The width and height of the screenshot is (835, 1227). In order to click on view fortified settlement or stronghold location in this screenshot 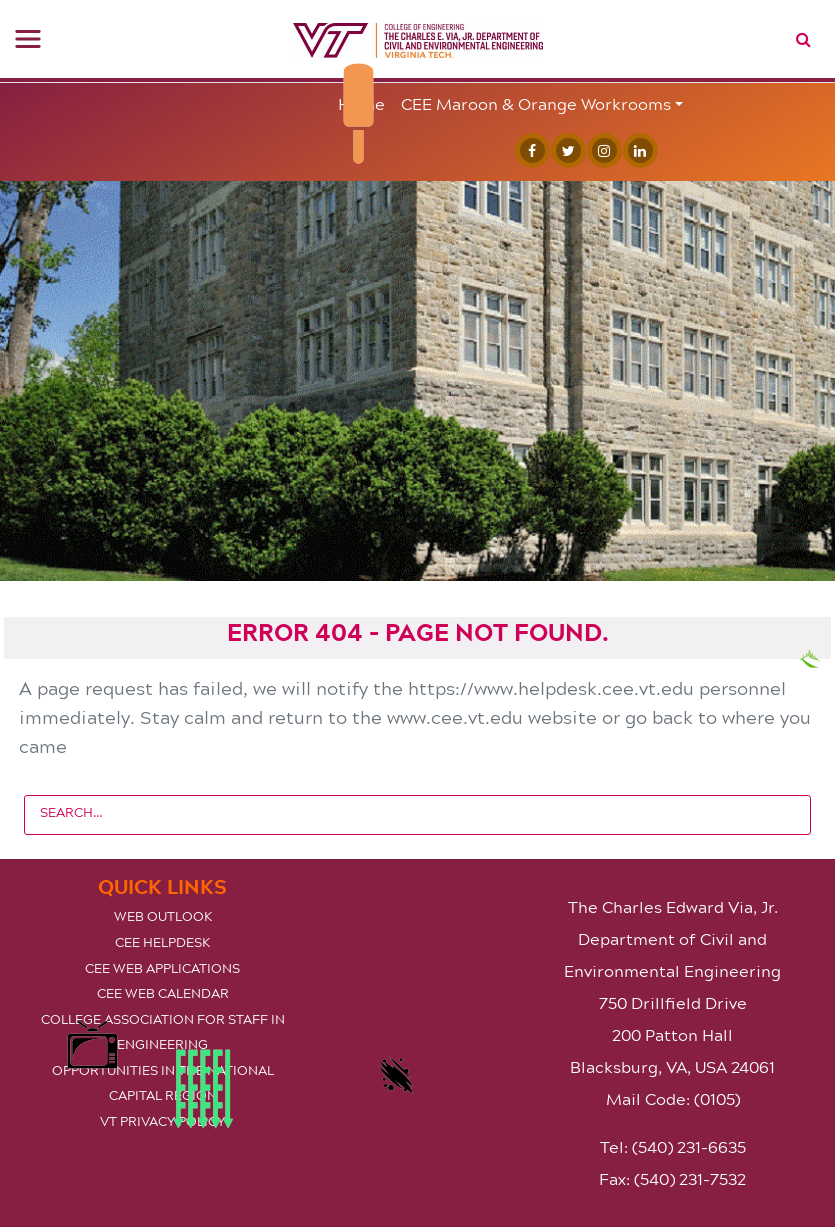, I will do `click(809, 658)`.